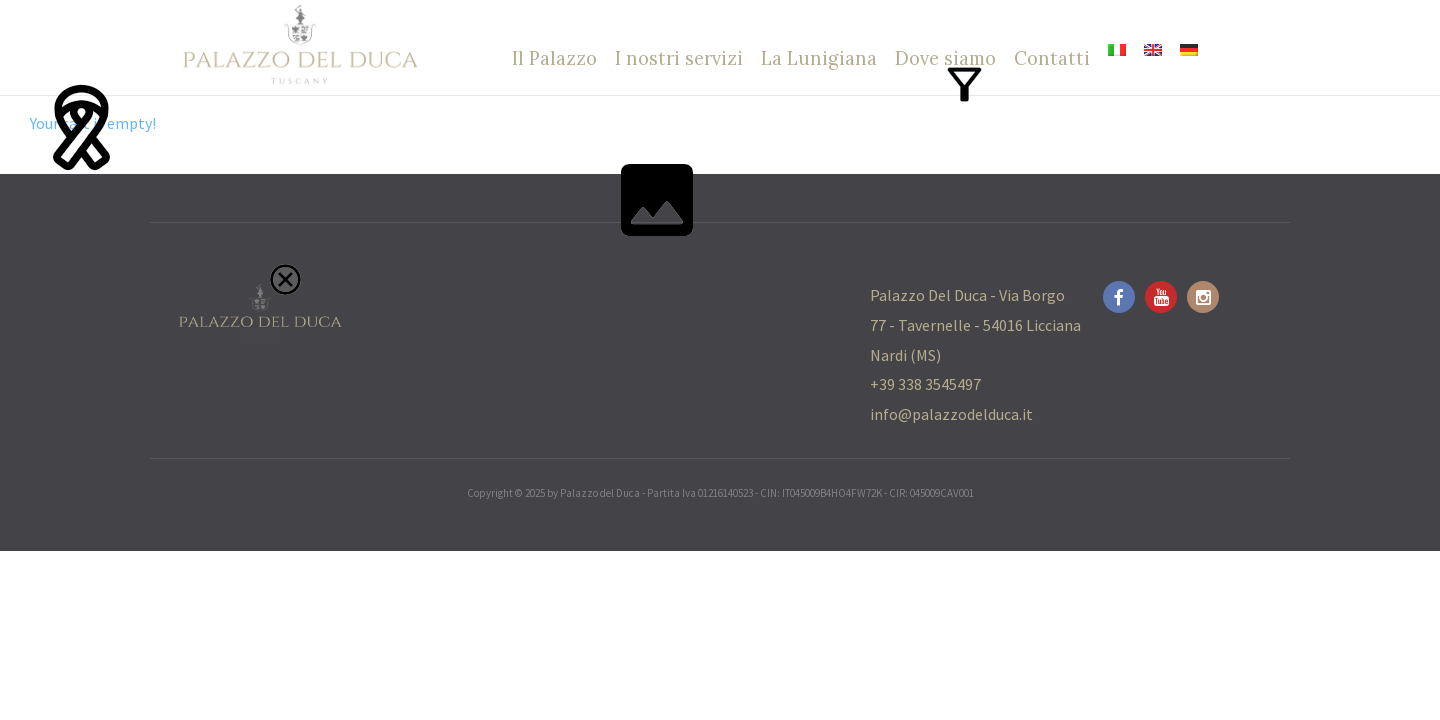  Describe the element at coordinates (657, 200) in the screenshot. I see `view photos or images` at that location.